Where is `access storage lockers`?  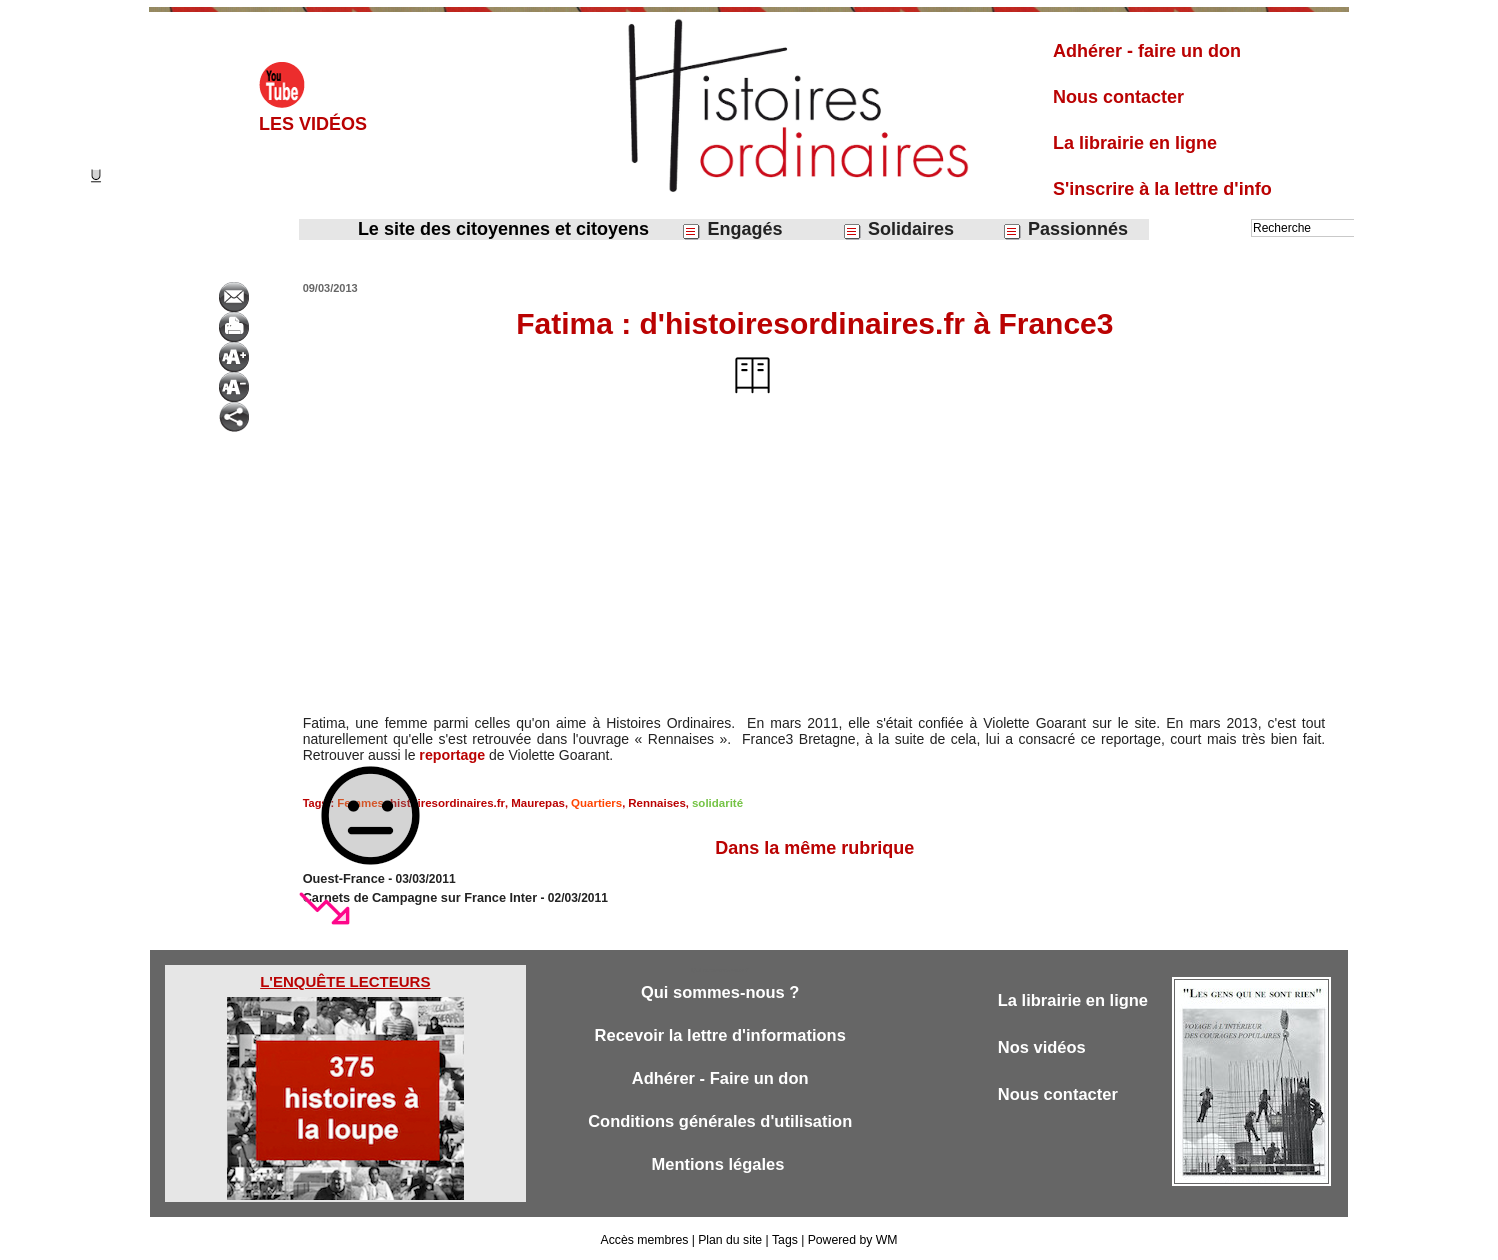 access storage lockers is located at coordinates (752, 374).